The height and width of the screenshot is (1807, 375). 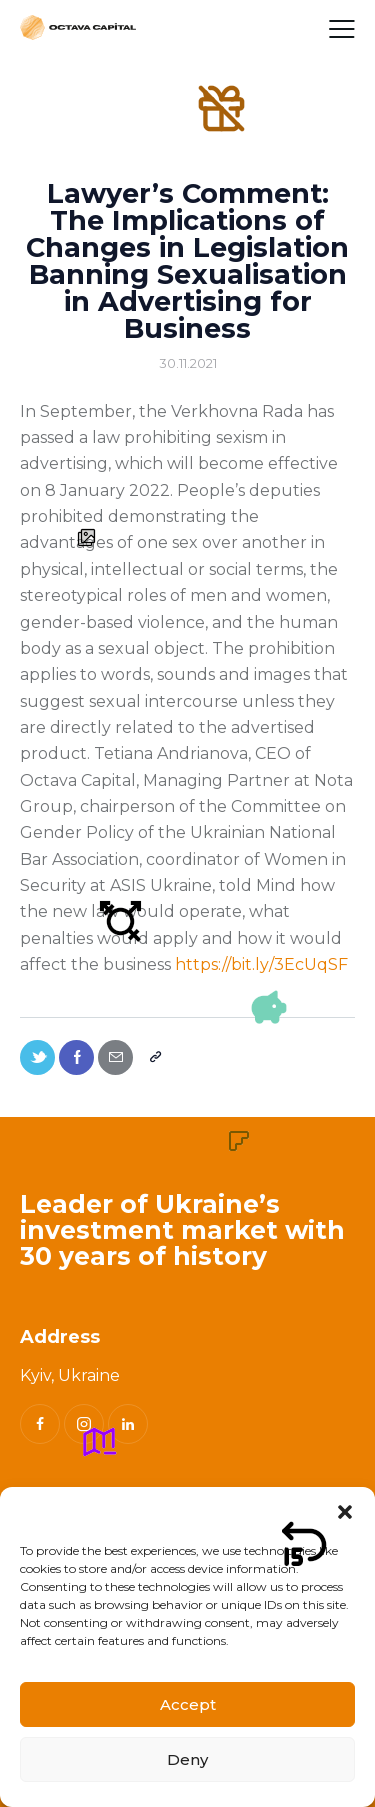 I want to click on access savings or piggy bank feature, so click(x=269, y=1008).